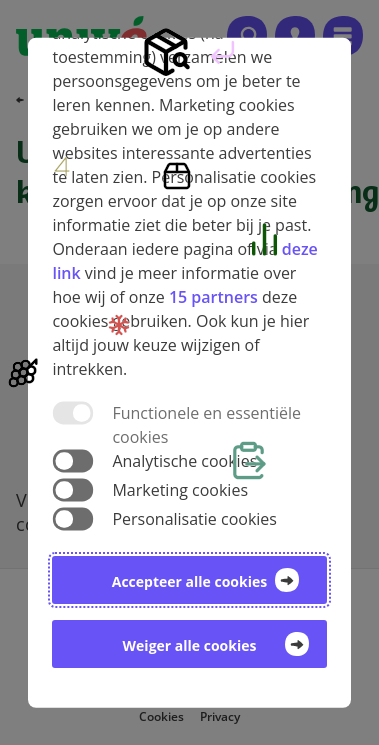 Image resolution: width=379 pixels, height=745 pixels. I want to click on search for a package or shipment, so click(166, 52).